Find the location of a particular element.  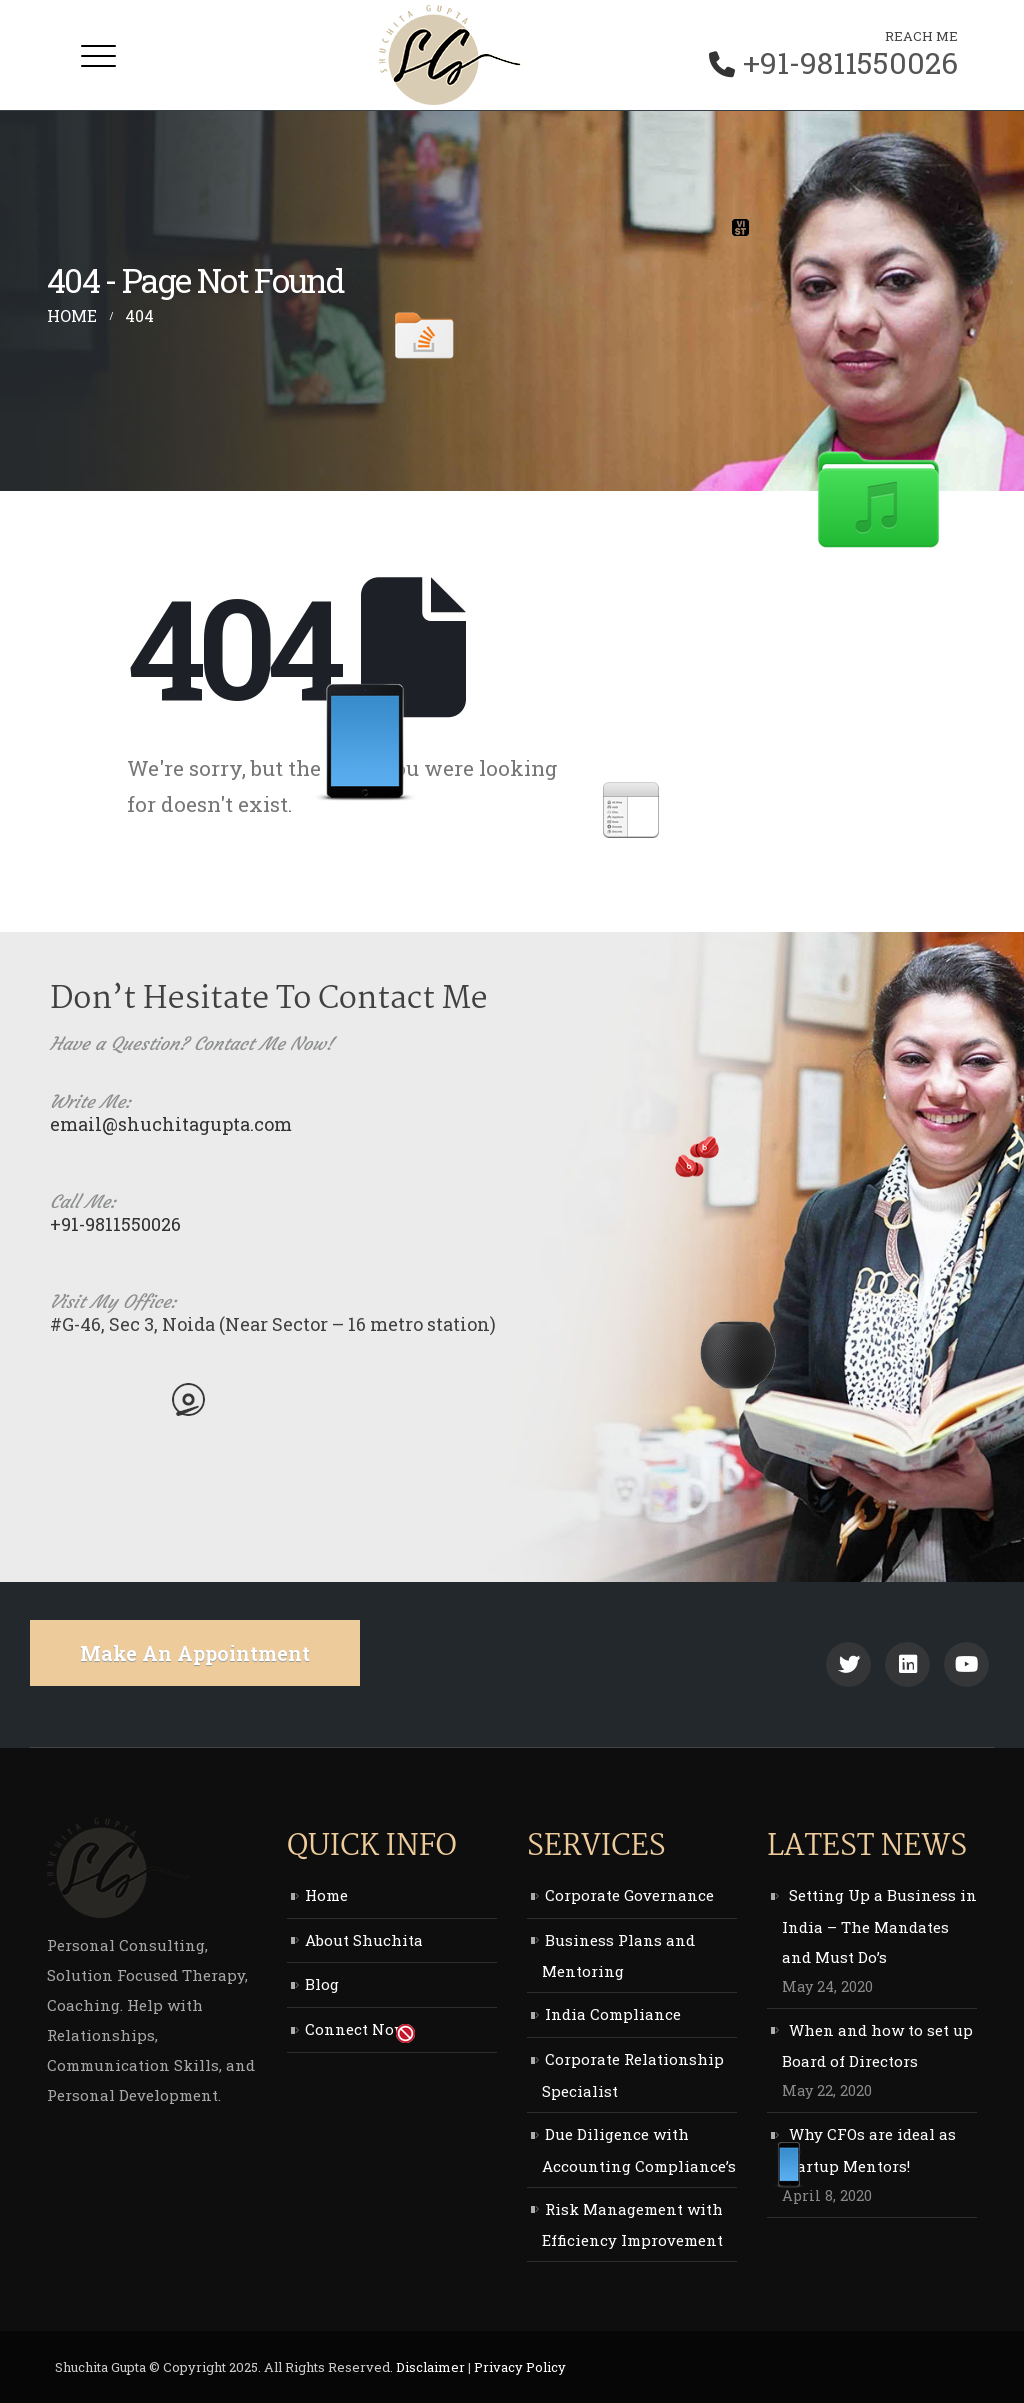

open folder containing stack overflow resources is located at coordinates (424, 337).